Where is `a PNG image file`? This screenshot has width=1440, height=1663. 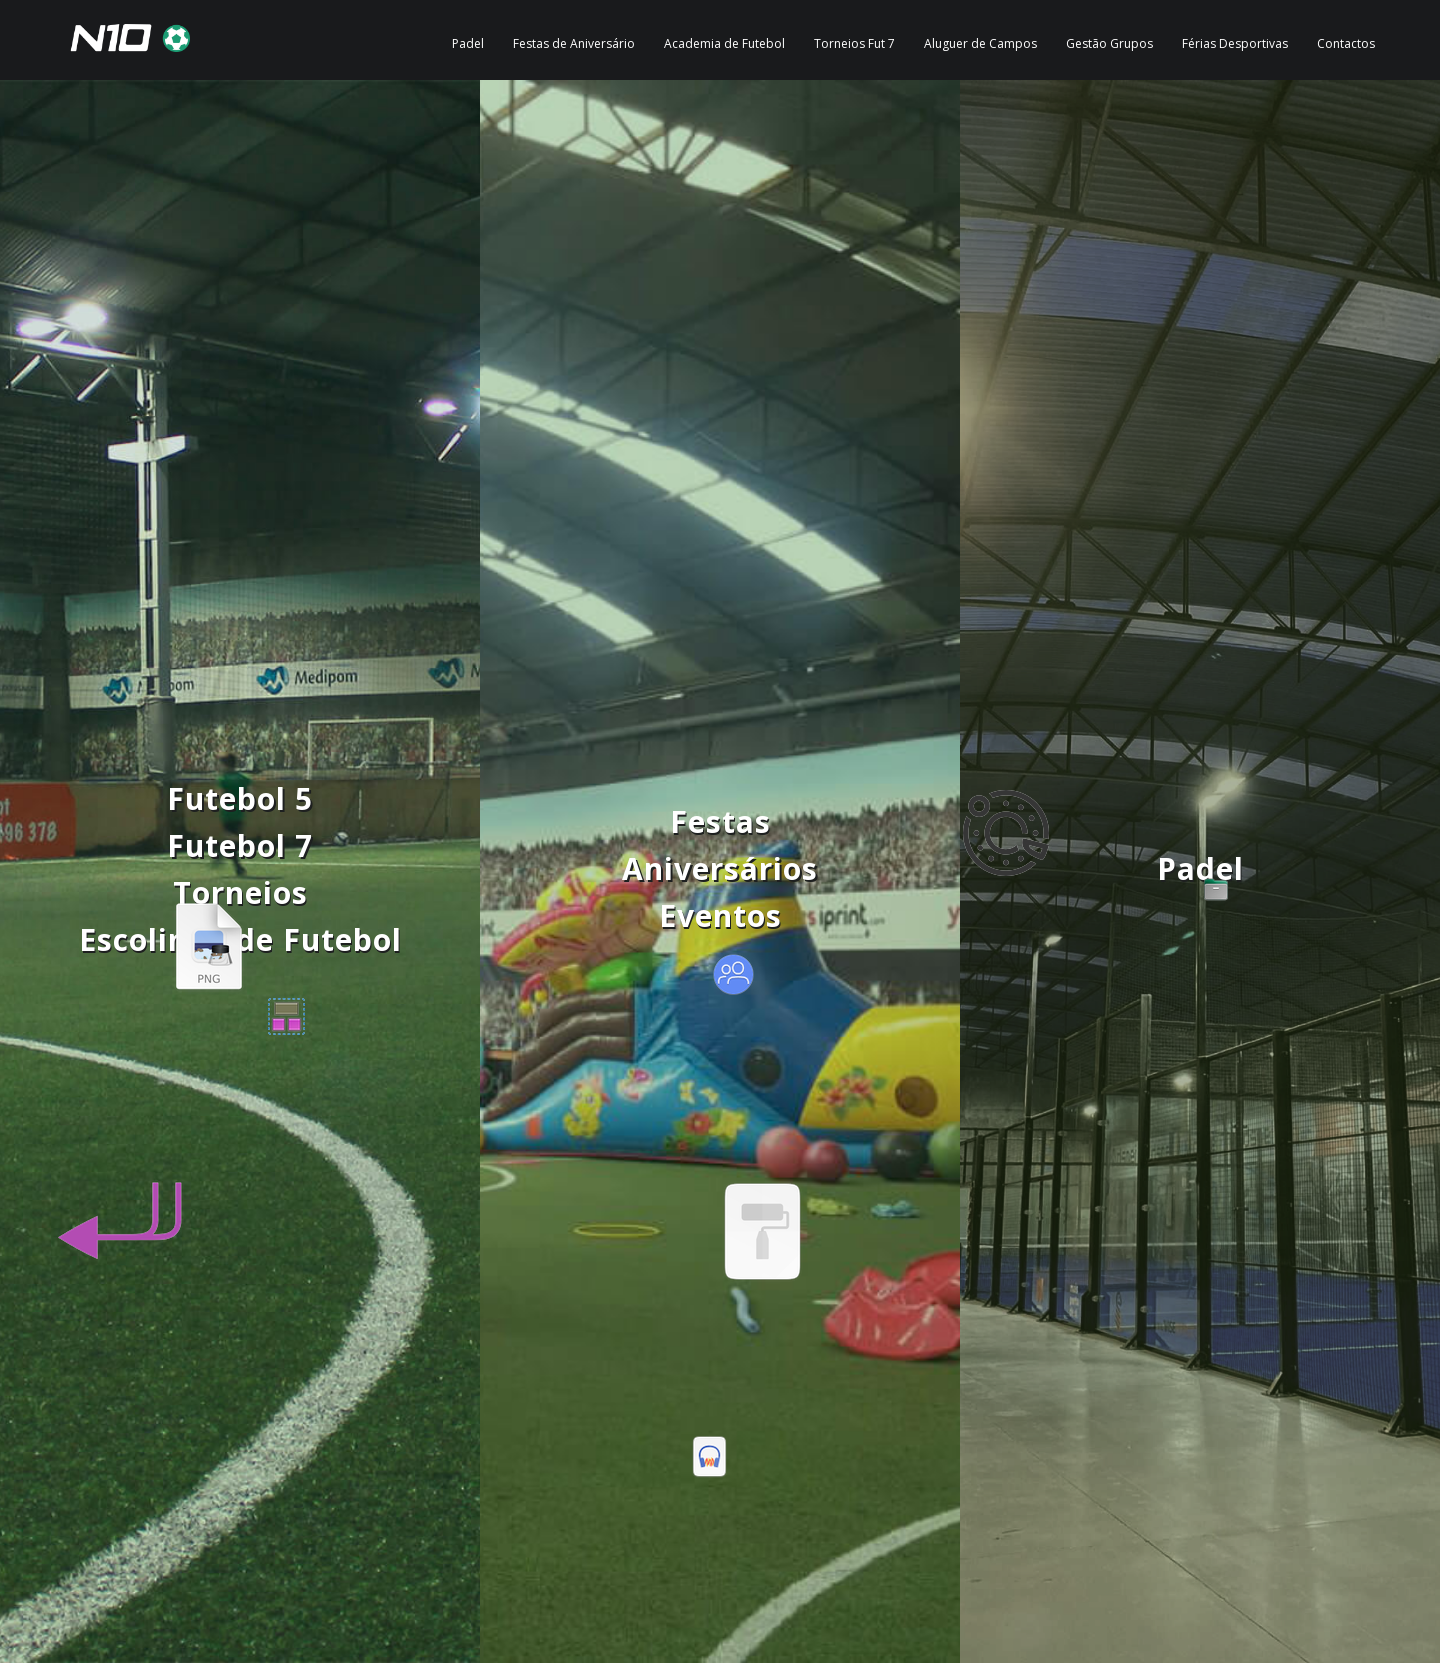 a PNG image file is located at coordinates (209, 948).